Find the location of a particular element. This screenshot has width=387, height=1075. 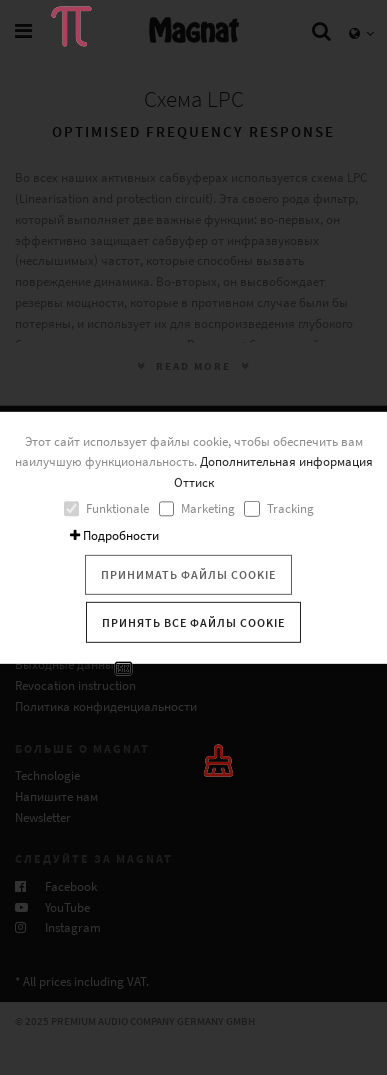

clear cache or temporary files is located at coordinates (218, 760).